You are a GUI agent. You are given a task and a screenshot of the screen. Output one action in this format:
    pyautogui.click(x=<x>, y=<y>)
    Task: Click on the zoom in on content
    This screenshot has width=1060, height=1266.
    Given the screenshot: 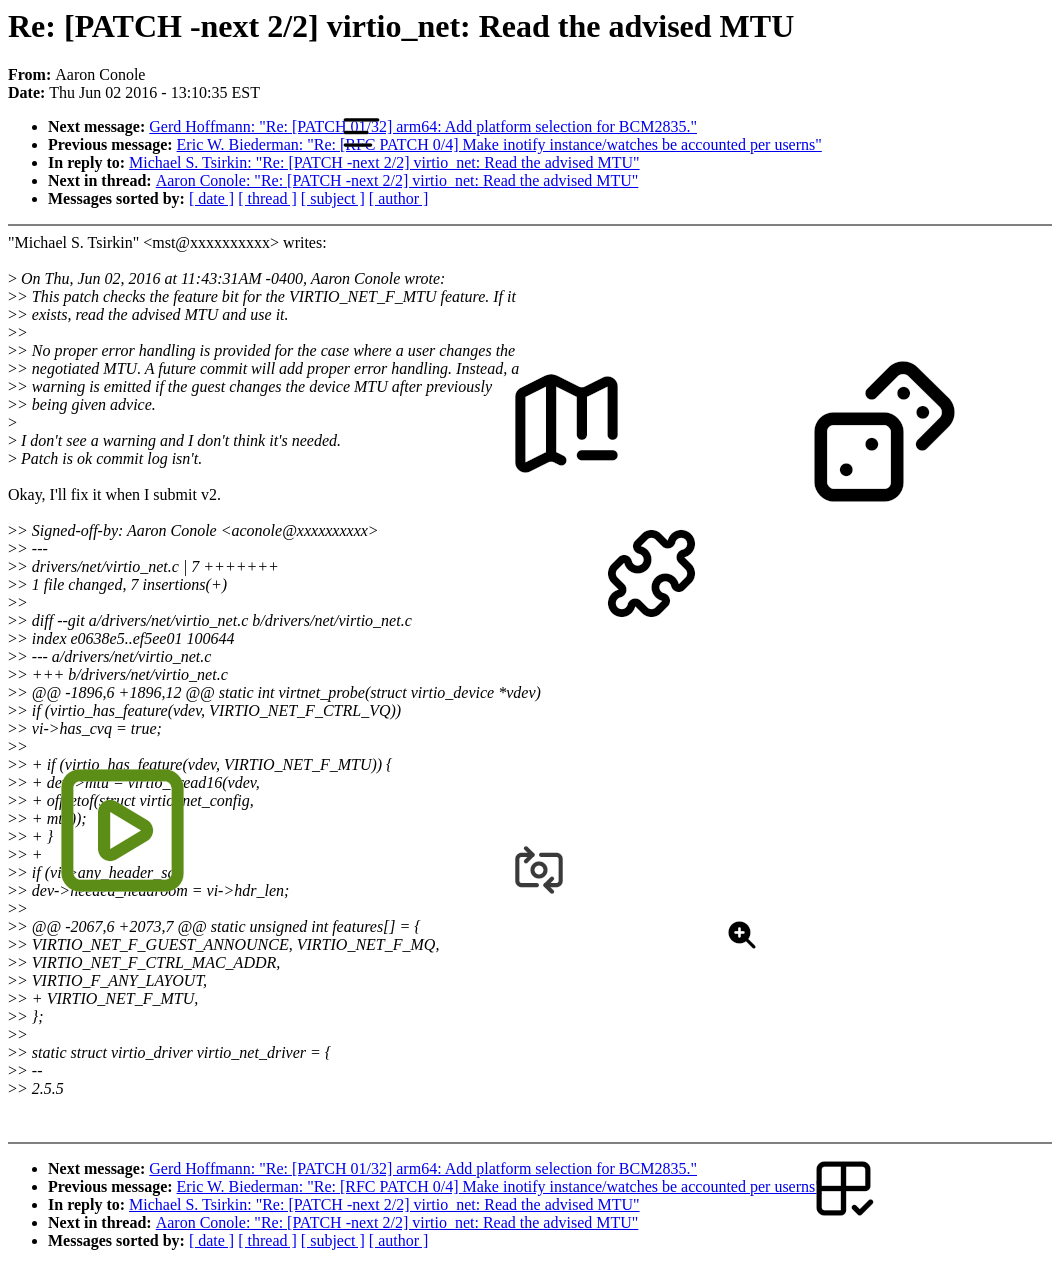 What is the action you would take?
    pyautogui.click(x=742, y=935)
    